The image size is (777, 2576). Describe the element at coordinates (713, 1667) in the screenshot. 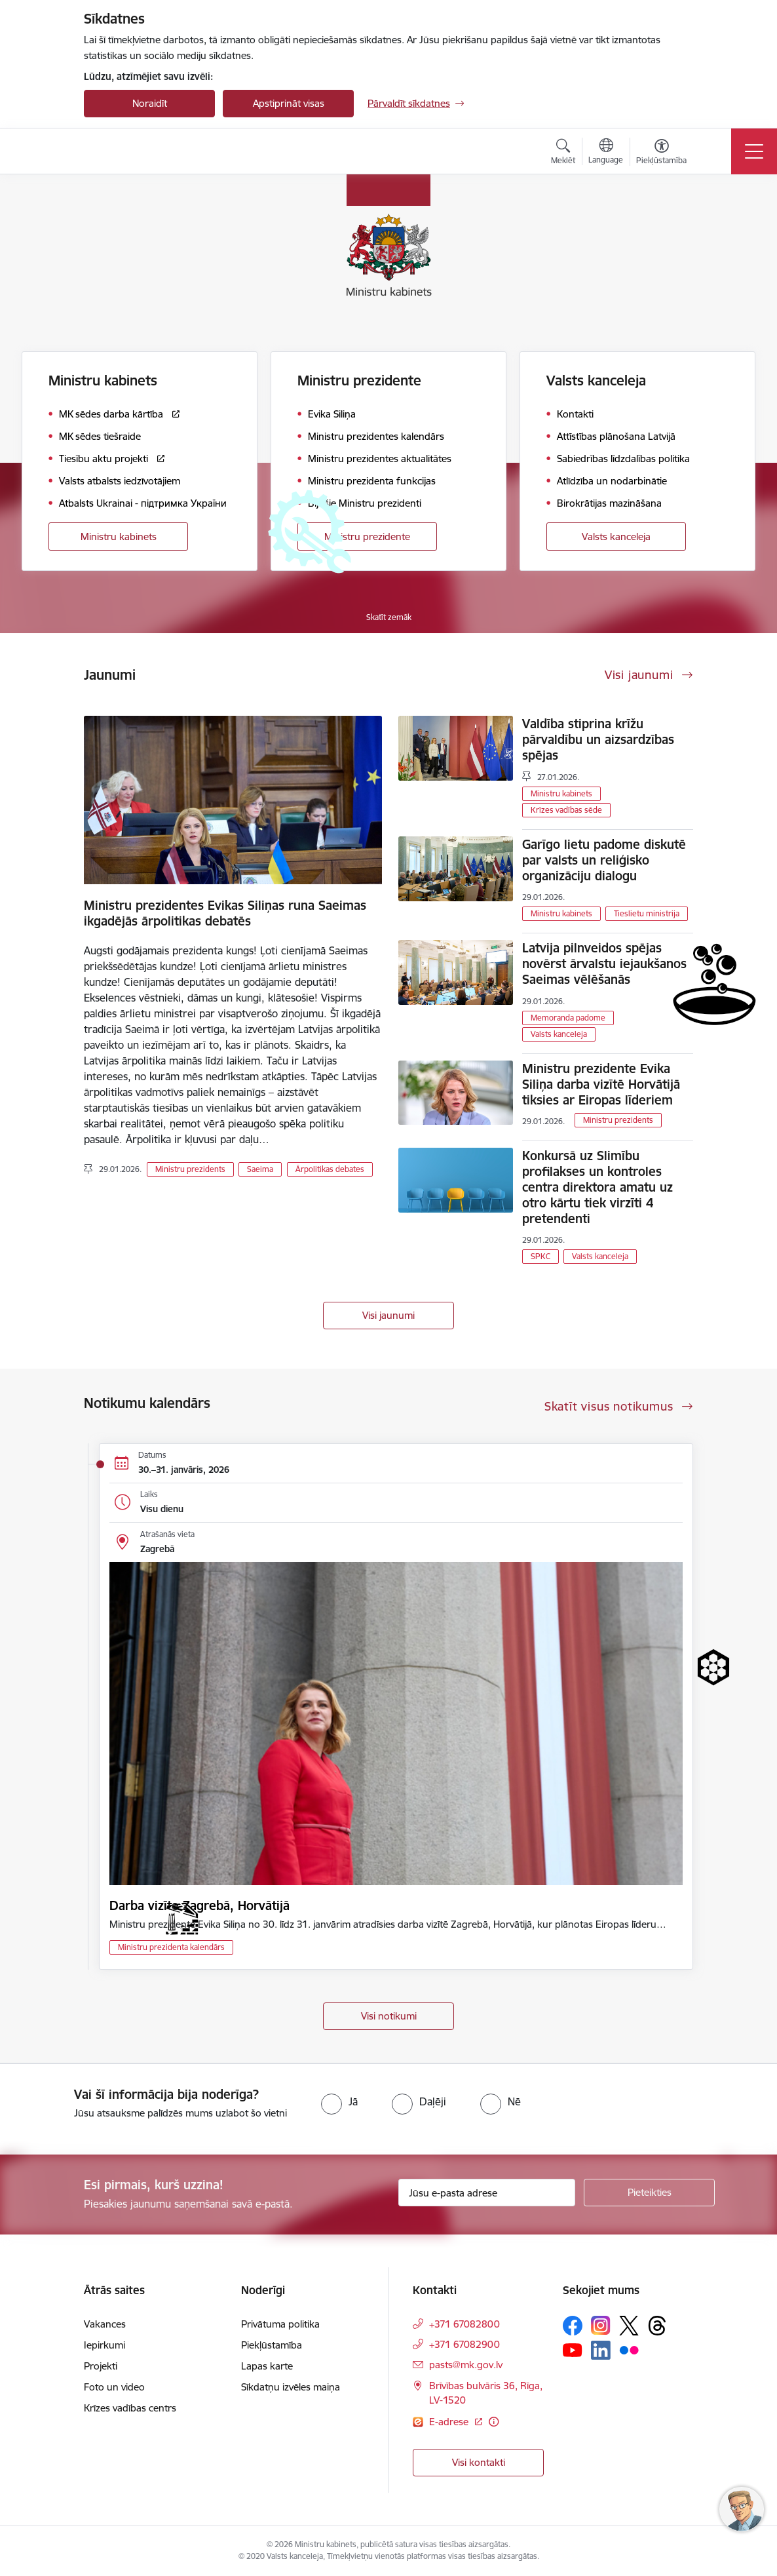

I see `access hive or colony management features` at that location.